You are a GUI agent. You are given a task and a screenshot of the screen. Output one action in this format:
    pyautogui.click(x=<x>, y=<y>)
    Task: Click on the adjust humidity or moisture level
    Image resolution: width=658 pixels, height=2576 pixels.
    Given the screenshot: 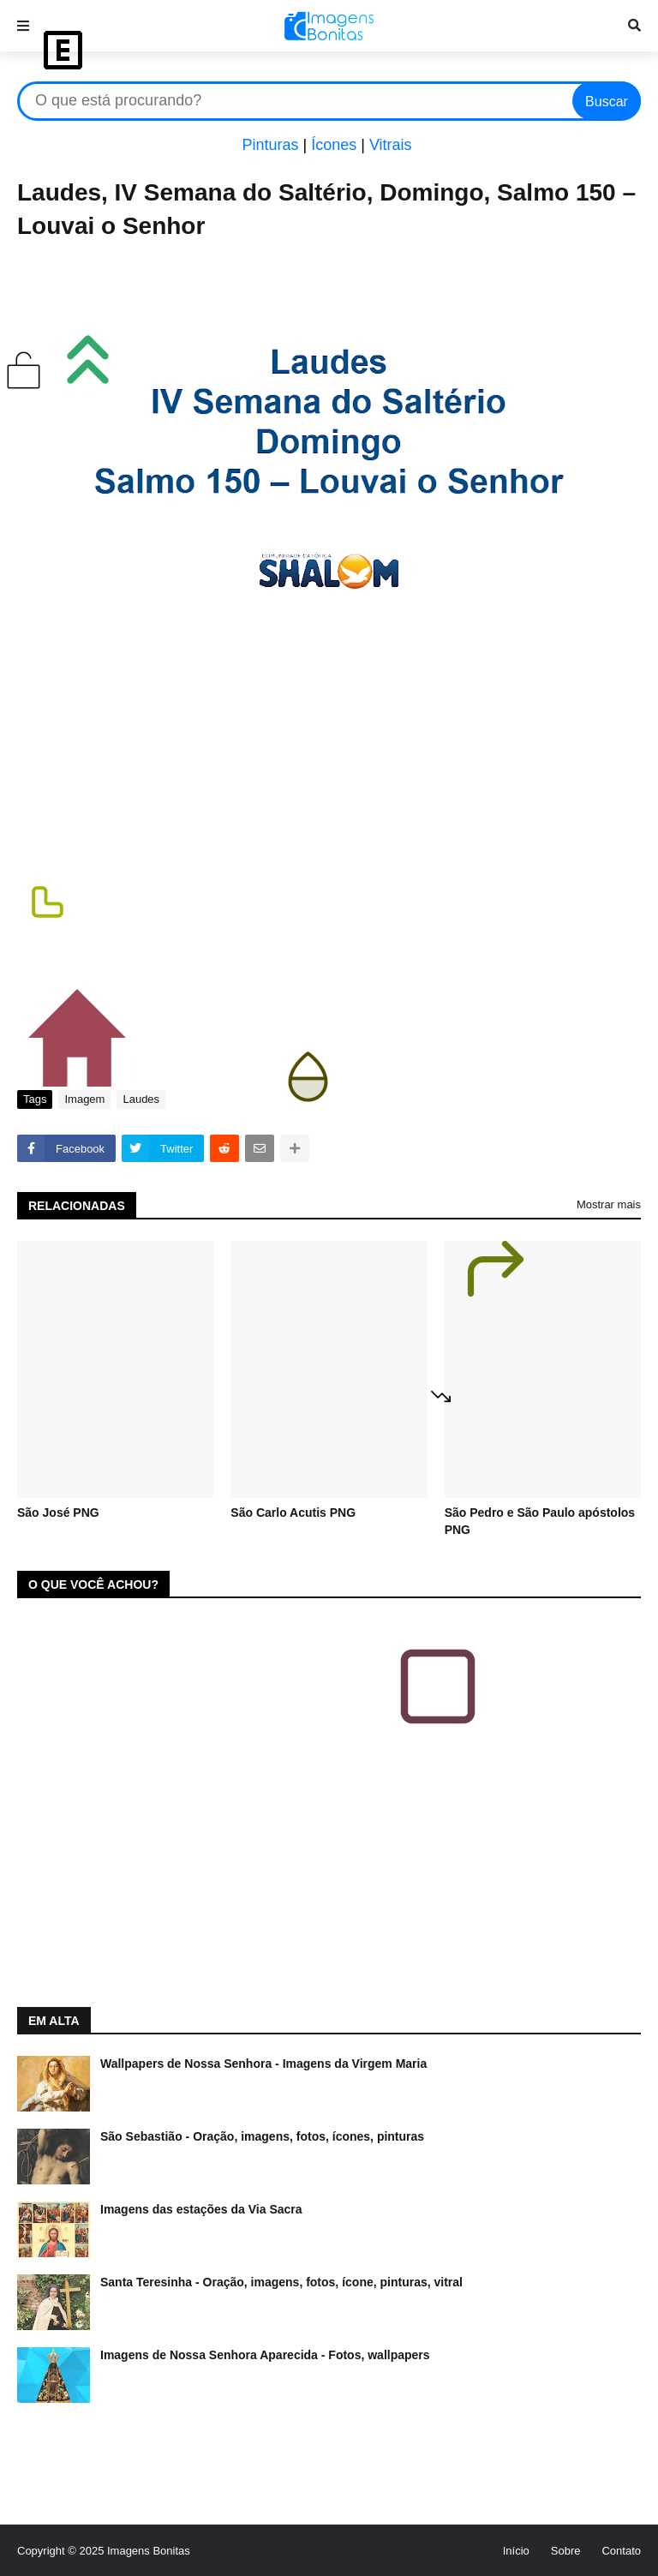 What is the action you would take?
    pyautogui.click(x=308, y=1078)
    